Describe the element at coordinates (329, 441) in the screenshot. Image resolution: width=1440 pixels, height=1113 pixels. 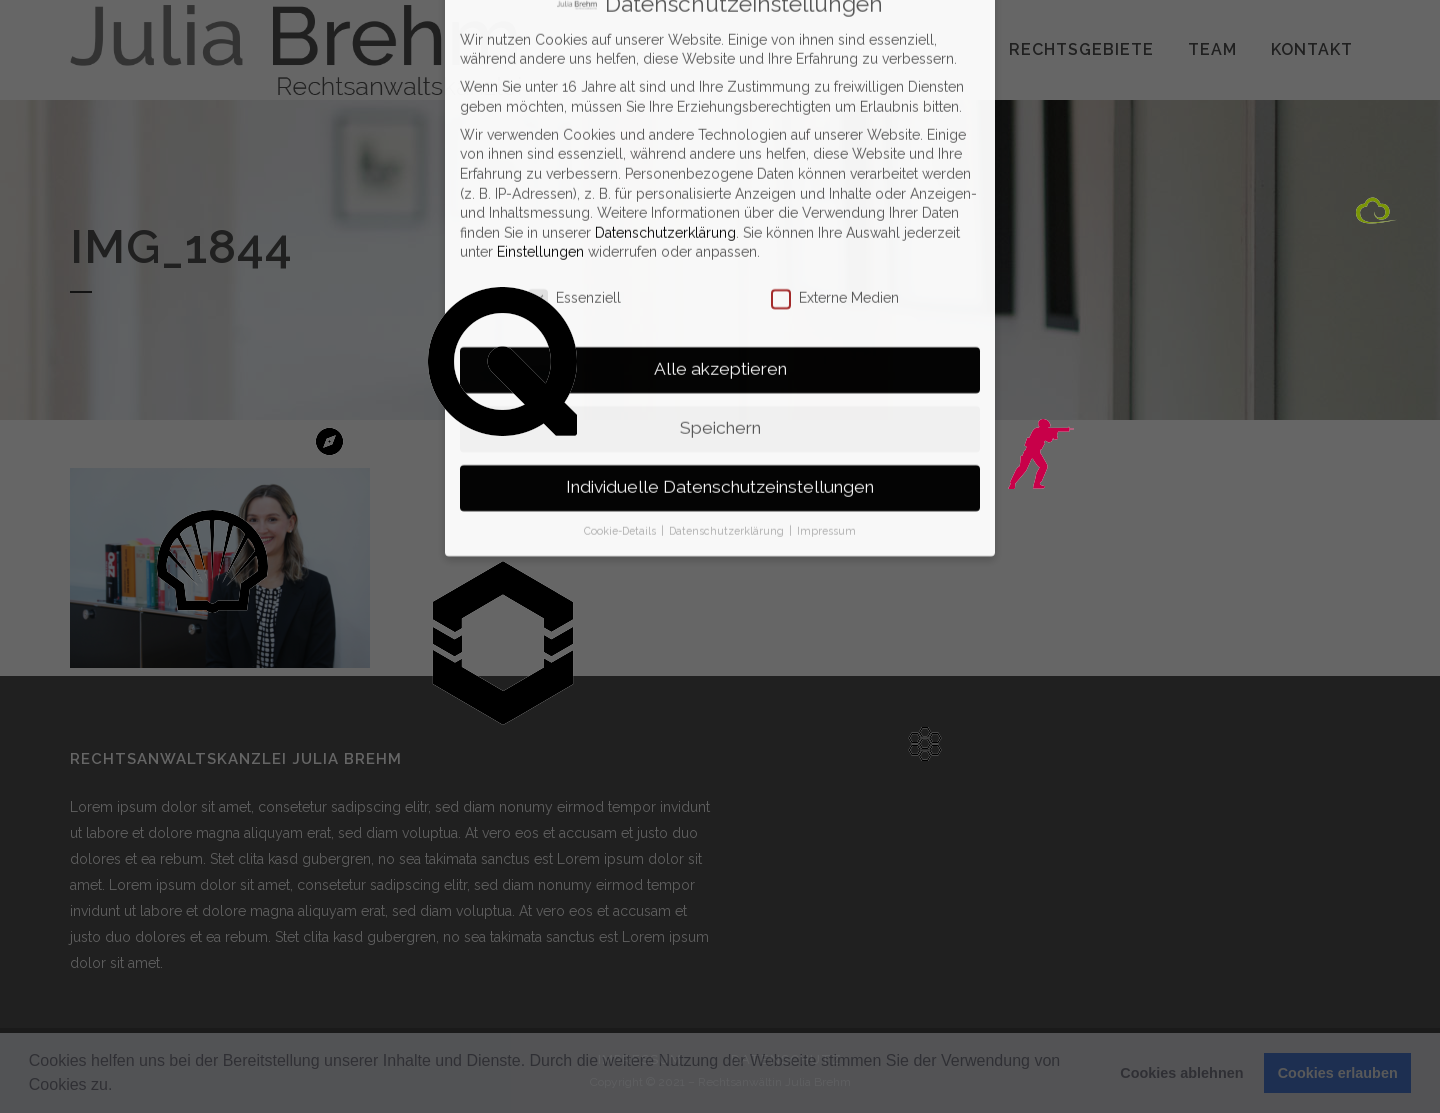
I see `open compass or navigation app` at that location.